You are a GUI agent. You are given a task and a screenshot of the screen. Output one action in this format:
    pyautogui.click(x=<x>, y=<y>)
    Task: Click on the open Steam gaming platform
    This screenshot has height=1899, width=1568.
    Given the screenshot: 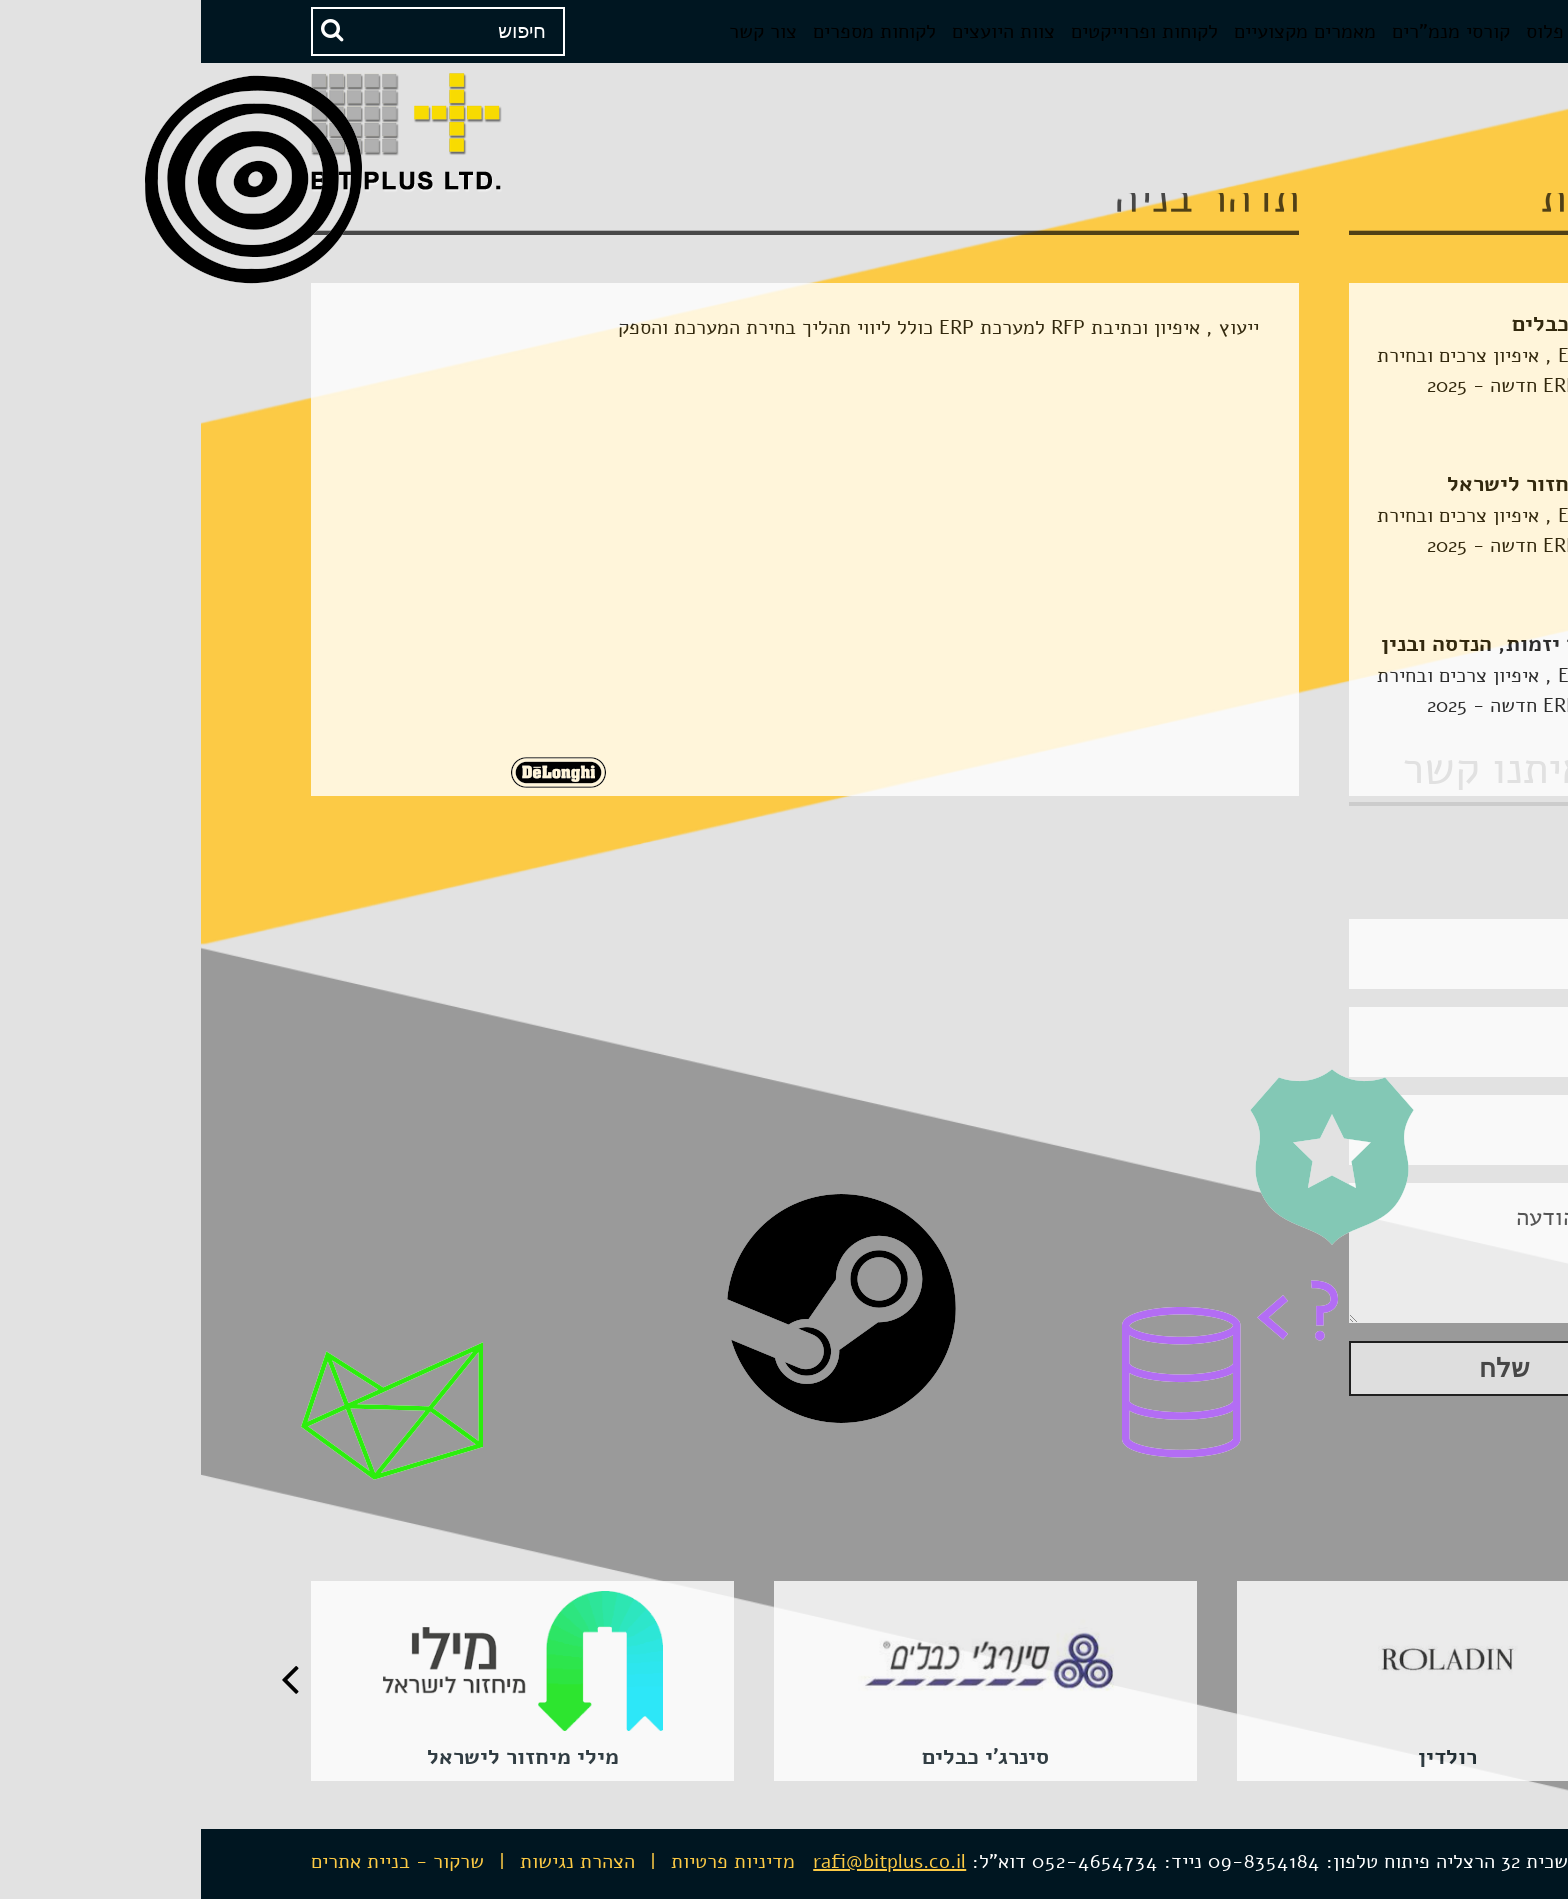 What is the action you would take?
    pyautogui.click(x=841, y=1308)
    